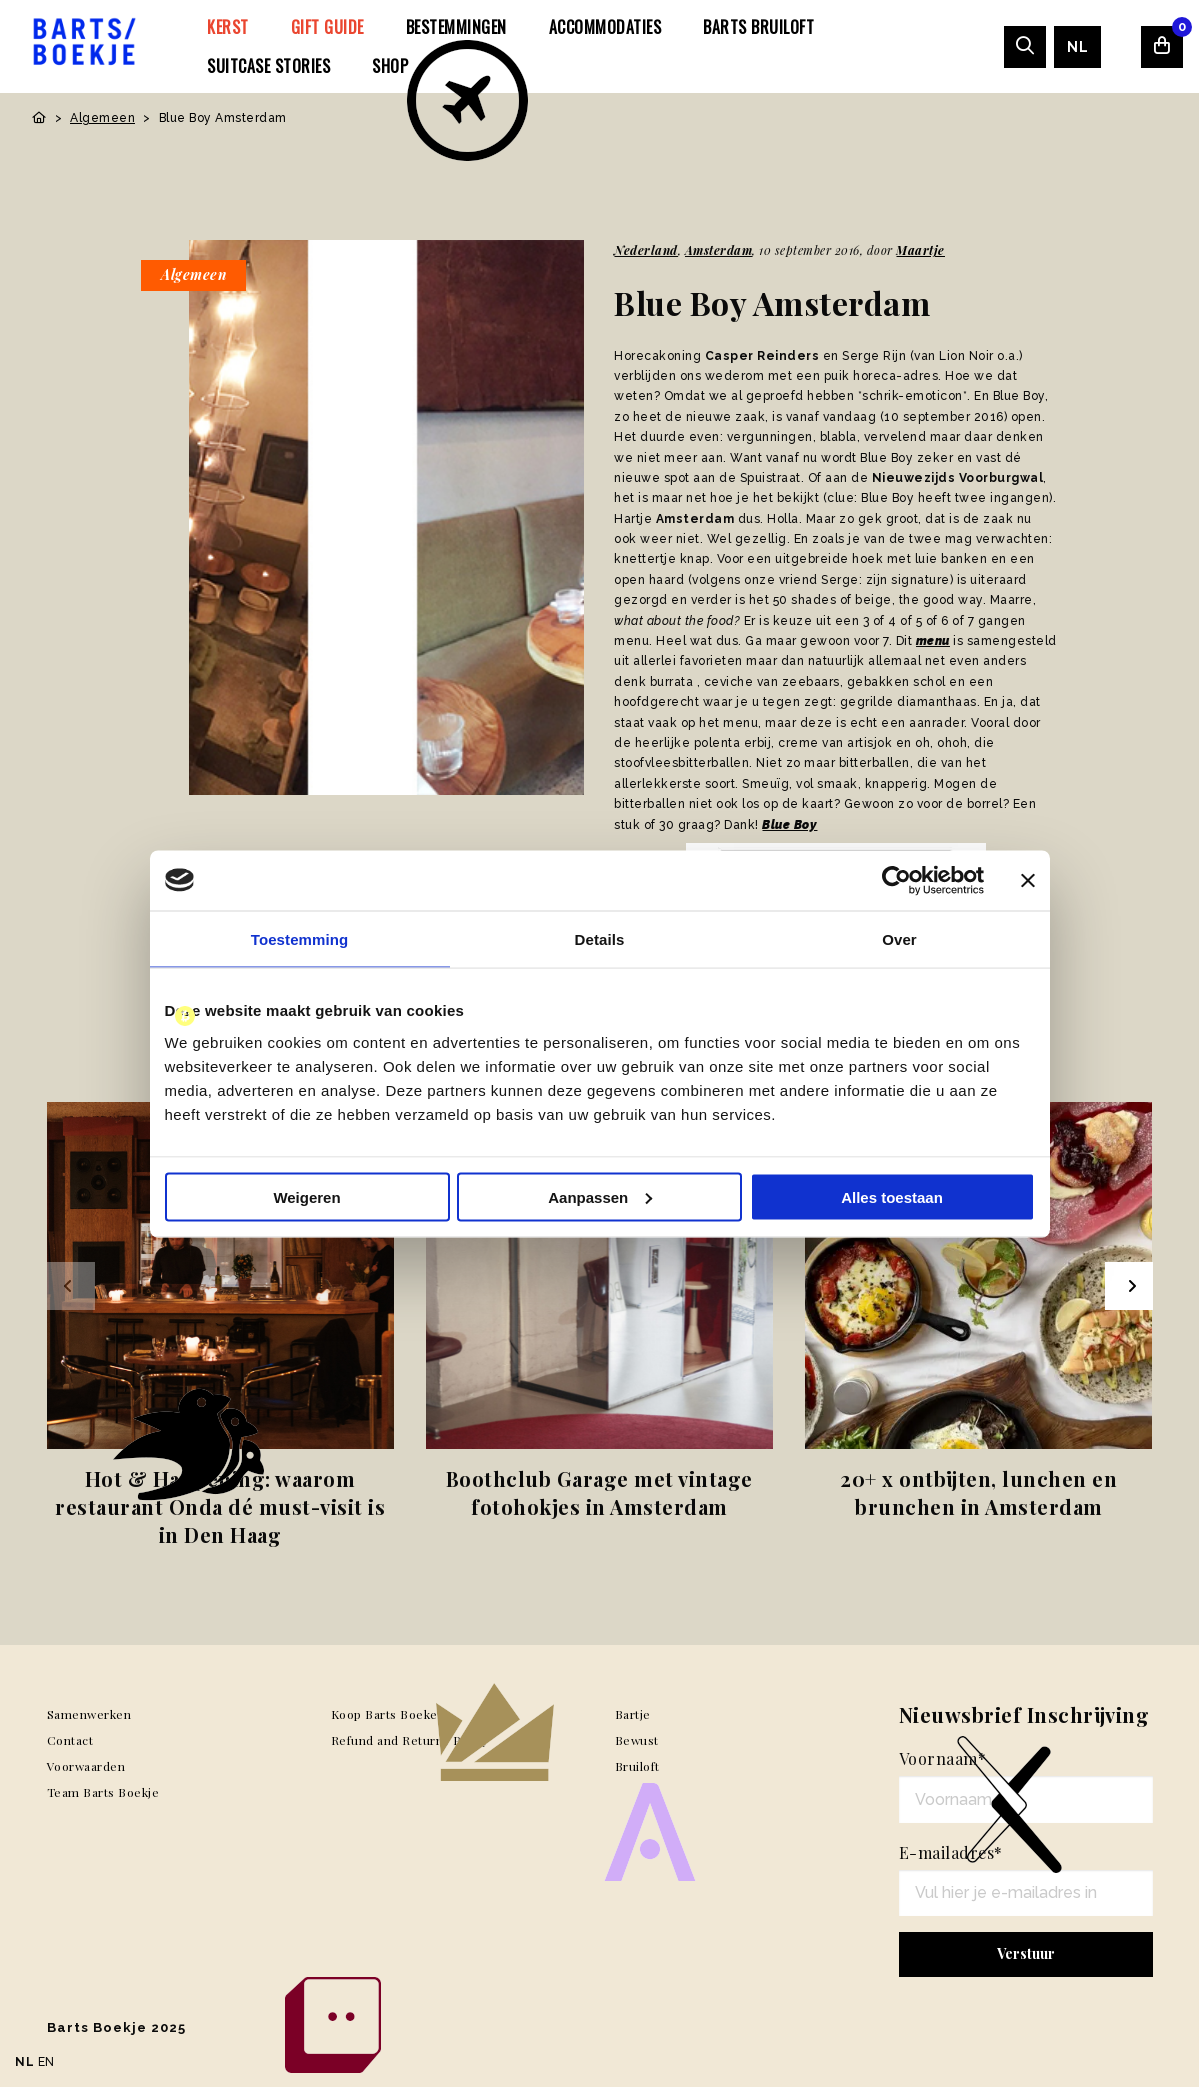 Image resolution: width=1199 pixels, height=2087 pixels. I want to click on actigraph brand logo, so click(650, 1832).